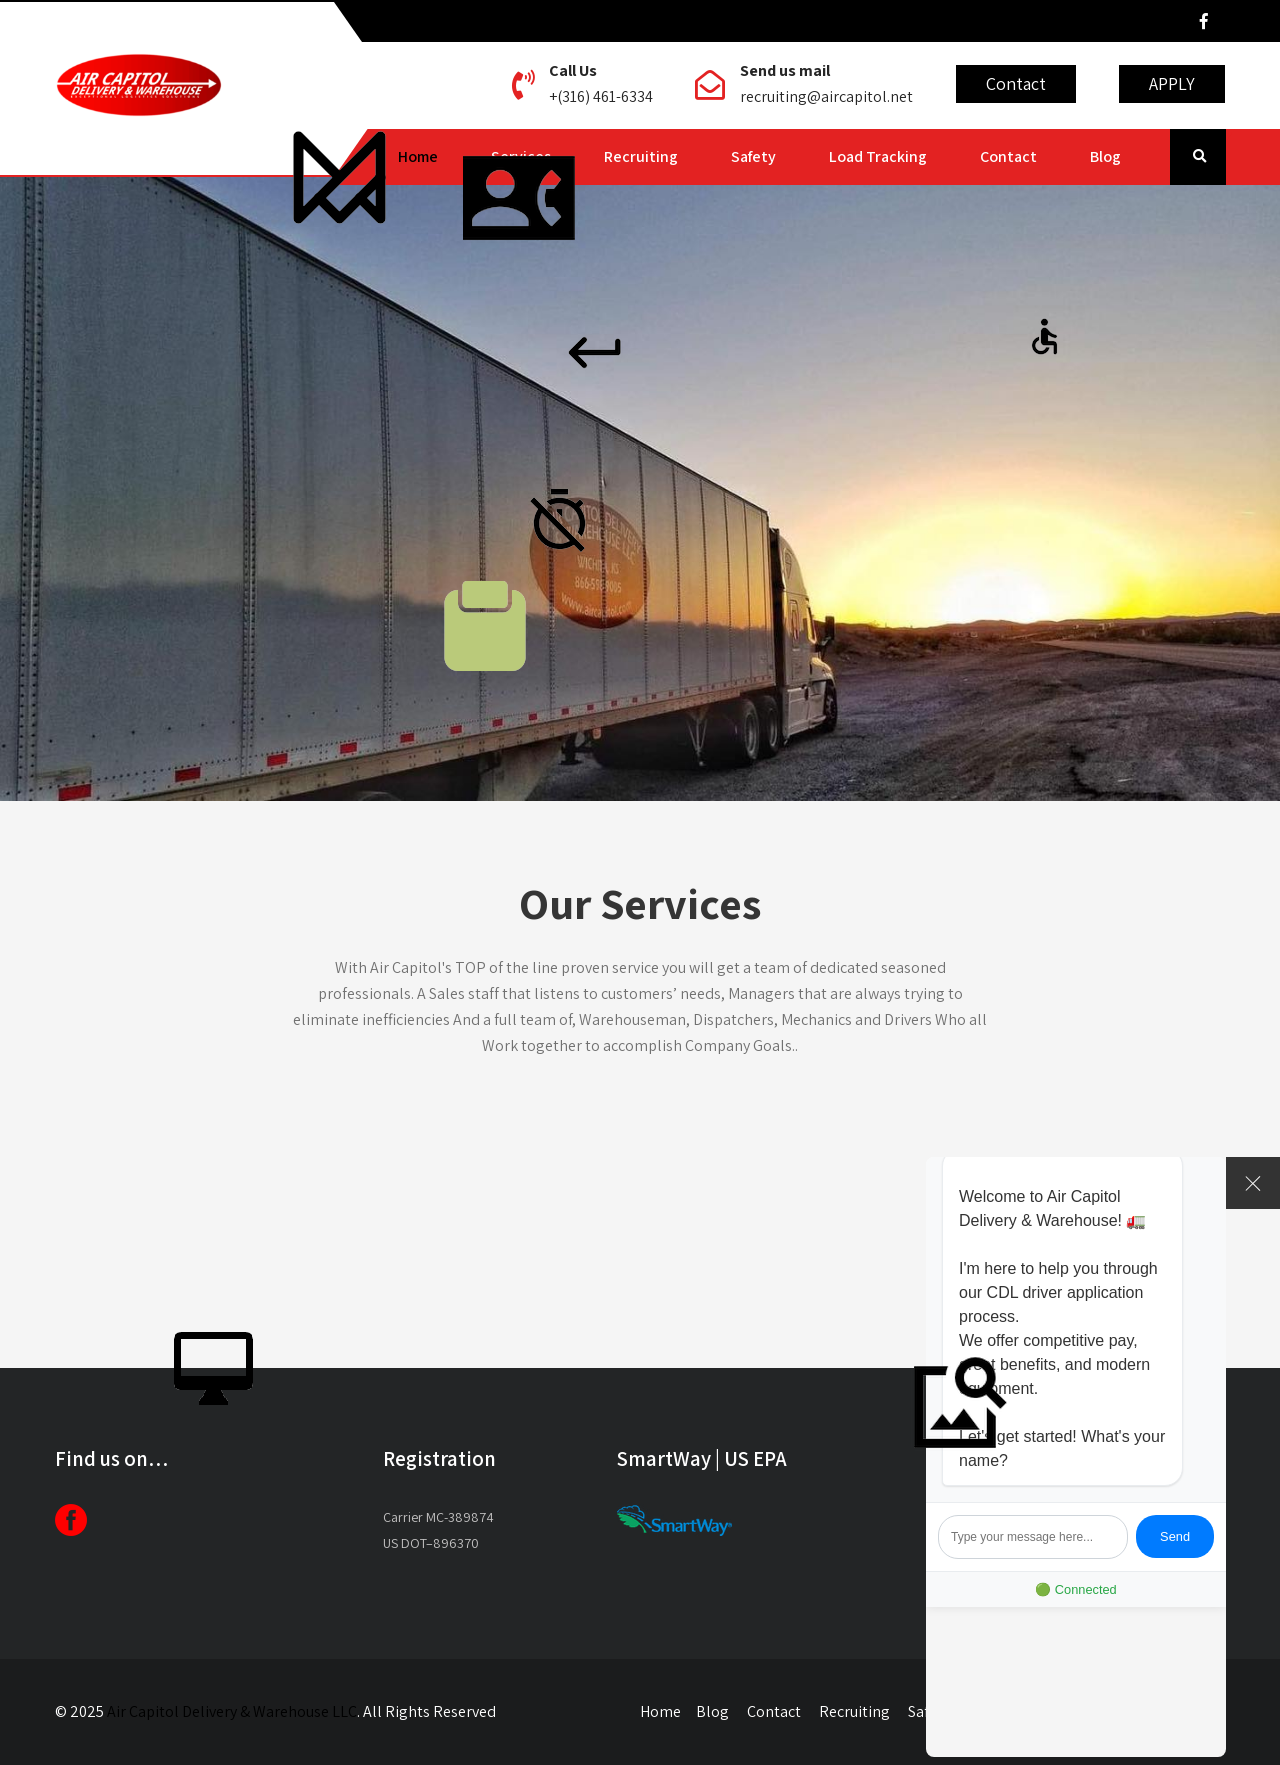 This screenshot has height=1765, width=1280. Describe the element at coordinates (959, 1402) in the screenshot. I see `search by image or photo` at that location.